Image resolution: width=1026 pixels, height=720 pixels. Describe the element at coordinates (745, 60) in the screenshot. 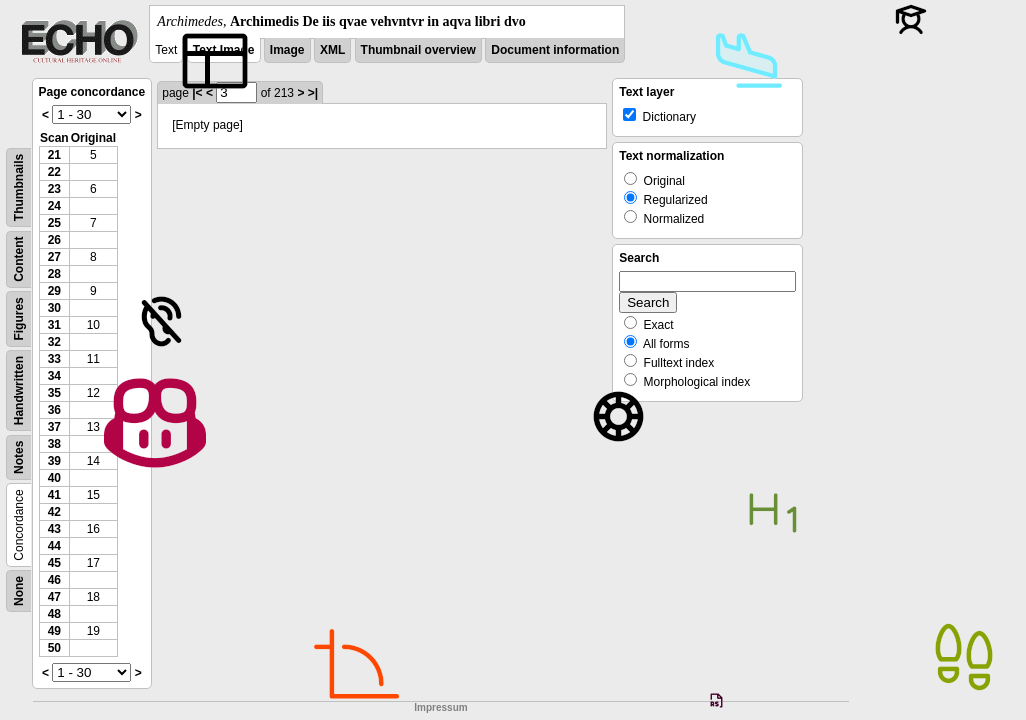

I see `indicates flight arrival status` at that location.